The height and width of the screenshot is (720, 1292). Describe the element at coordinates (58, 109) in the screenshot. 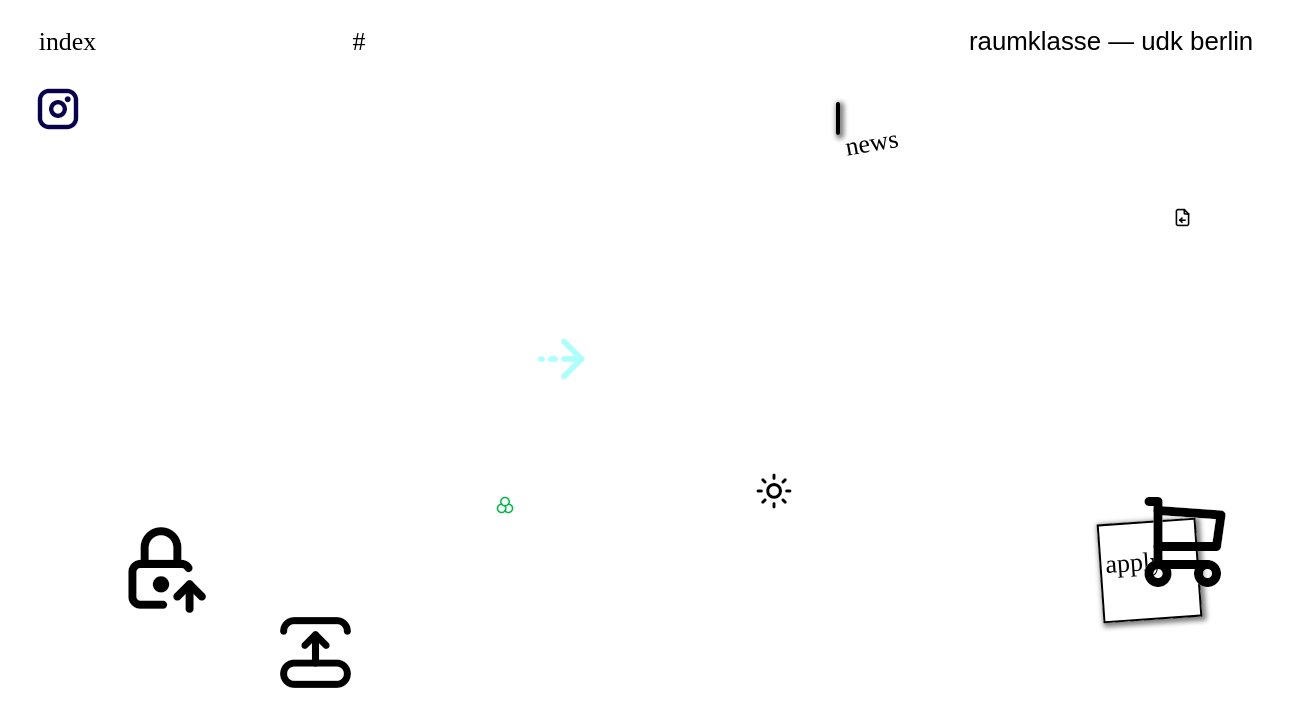

I see `open Instagram app` at that location.